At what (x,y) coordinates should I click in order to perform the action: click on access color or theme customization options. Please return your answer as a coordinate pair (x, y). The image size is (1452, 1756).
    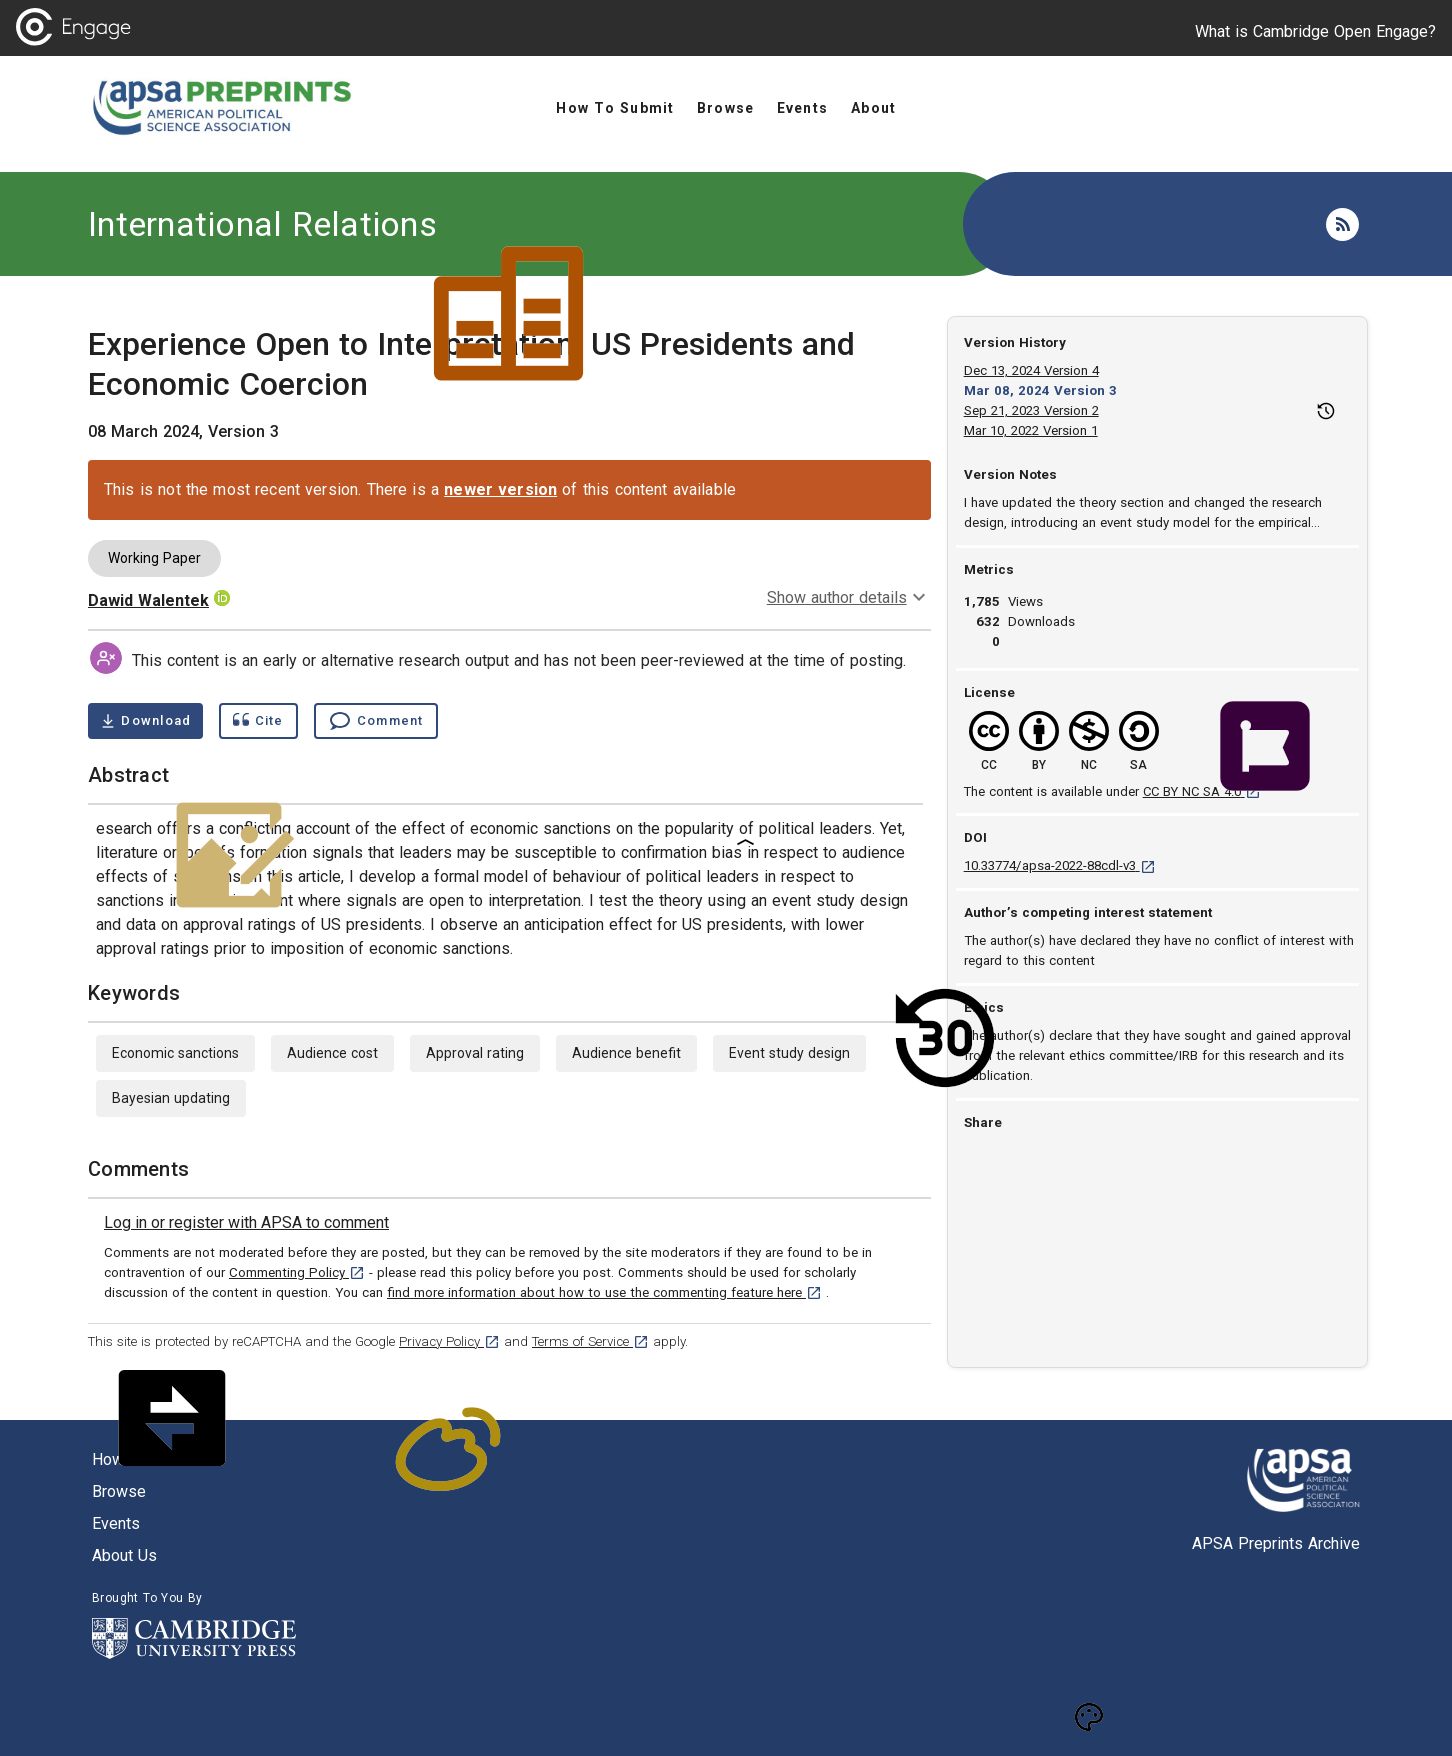
    Looking at the image, I should click on (1089, 1717).